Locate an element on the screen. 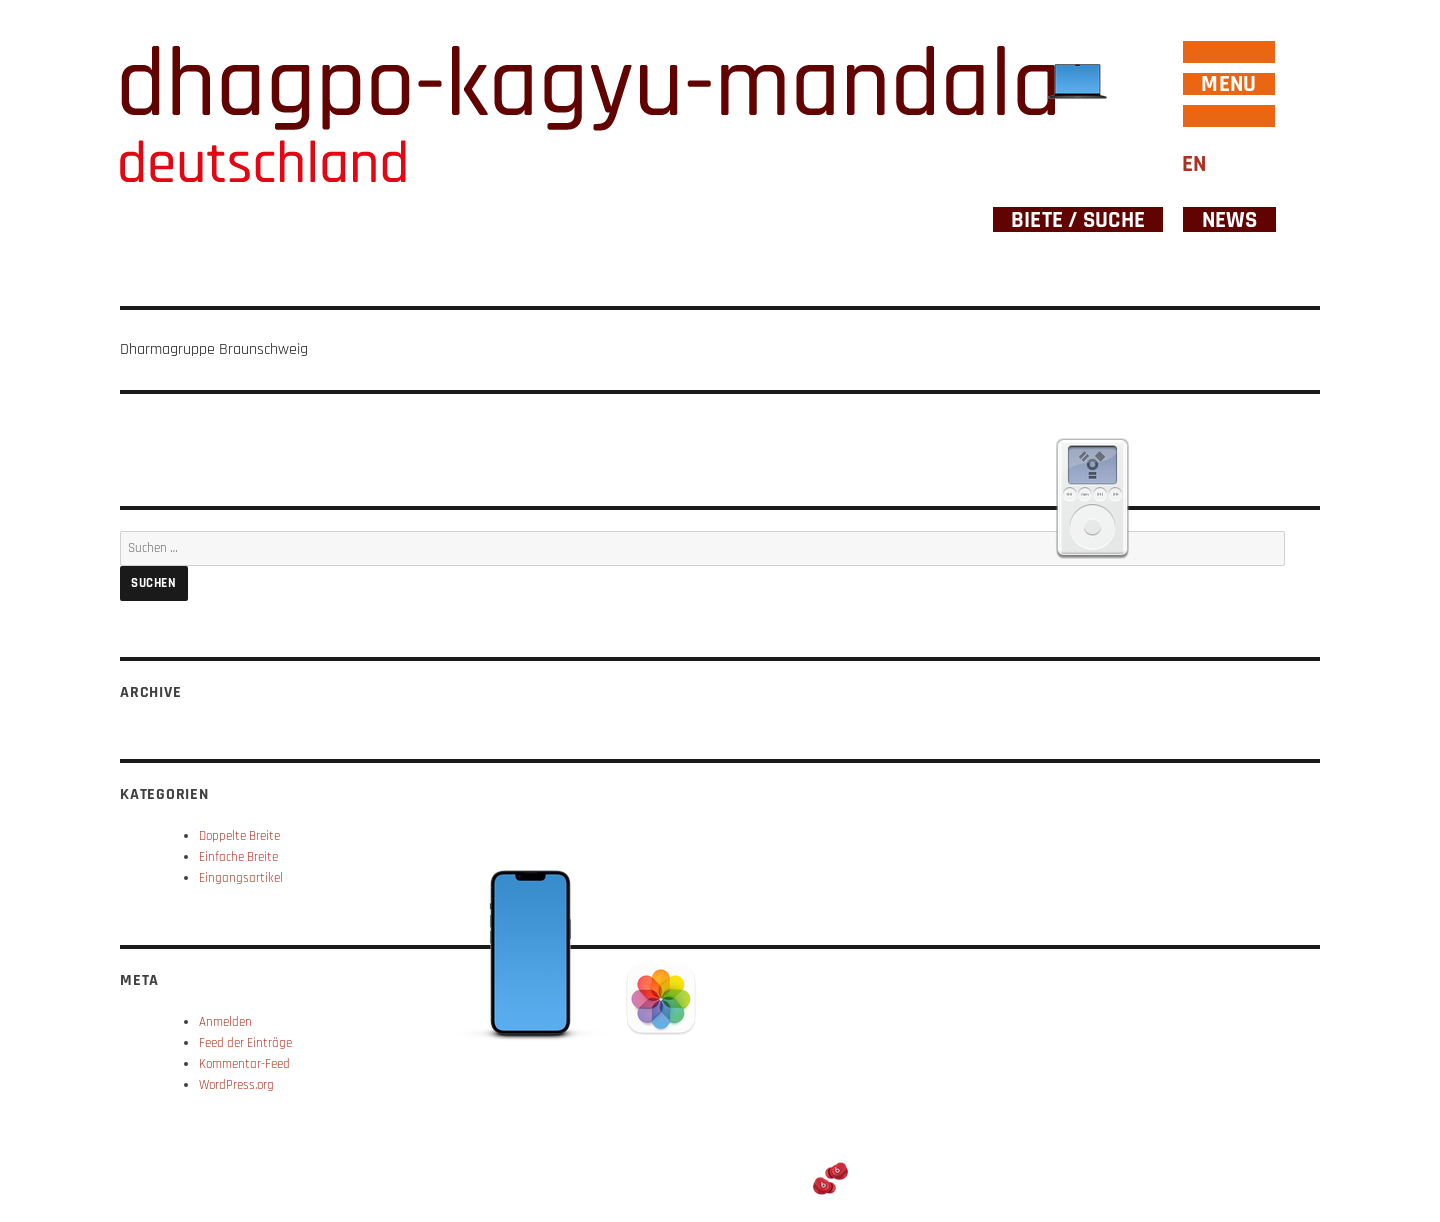 Image resolution: width=1440 pixels, height=1222 pixels. classic iPod device icon is located at coordinates (1092, 498).